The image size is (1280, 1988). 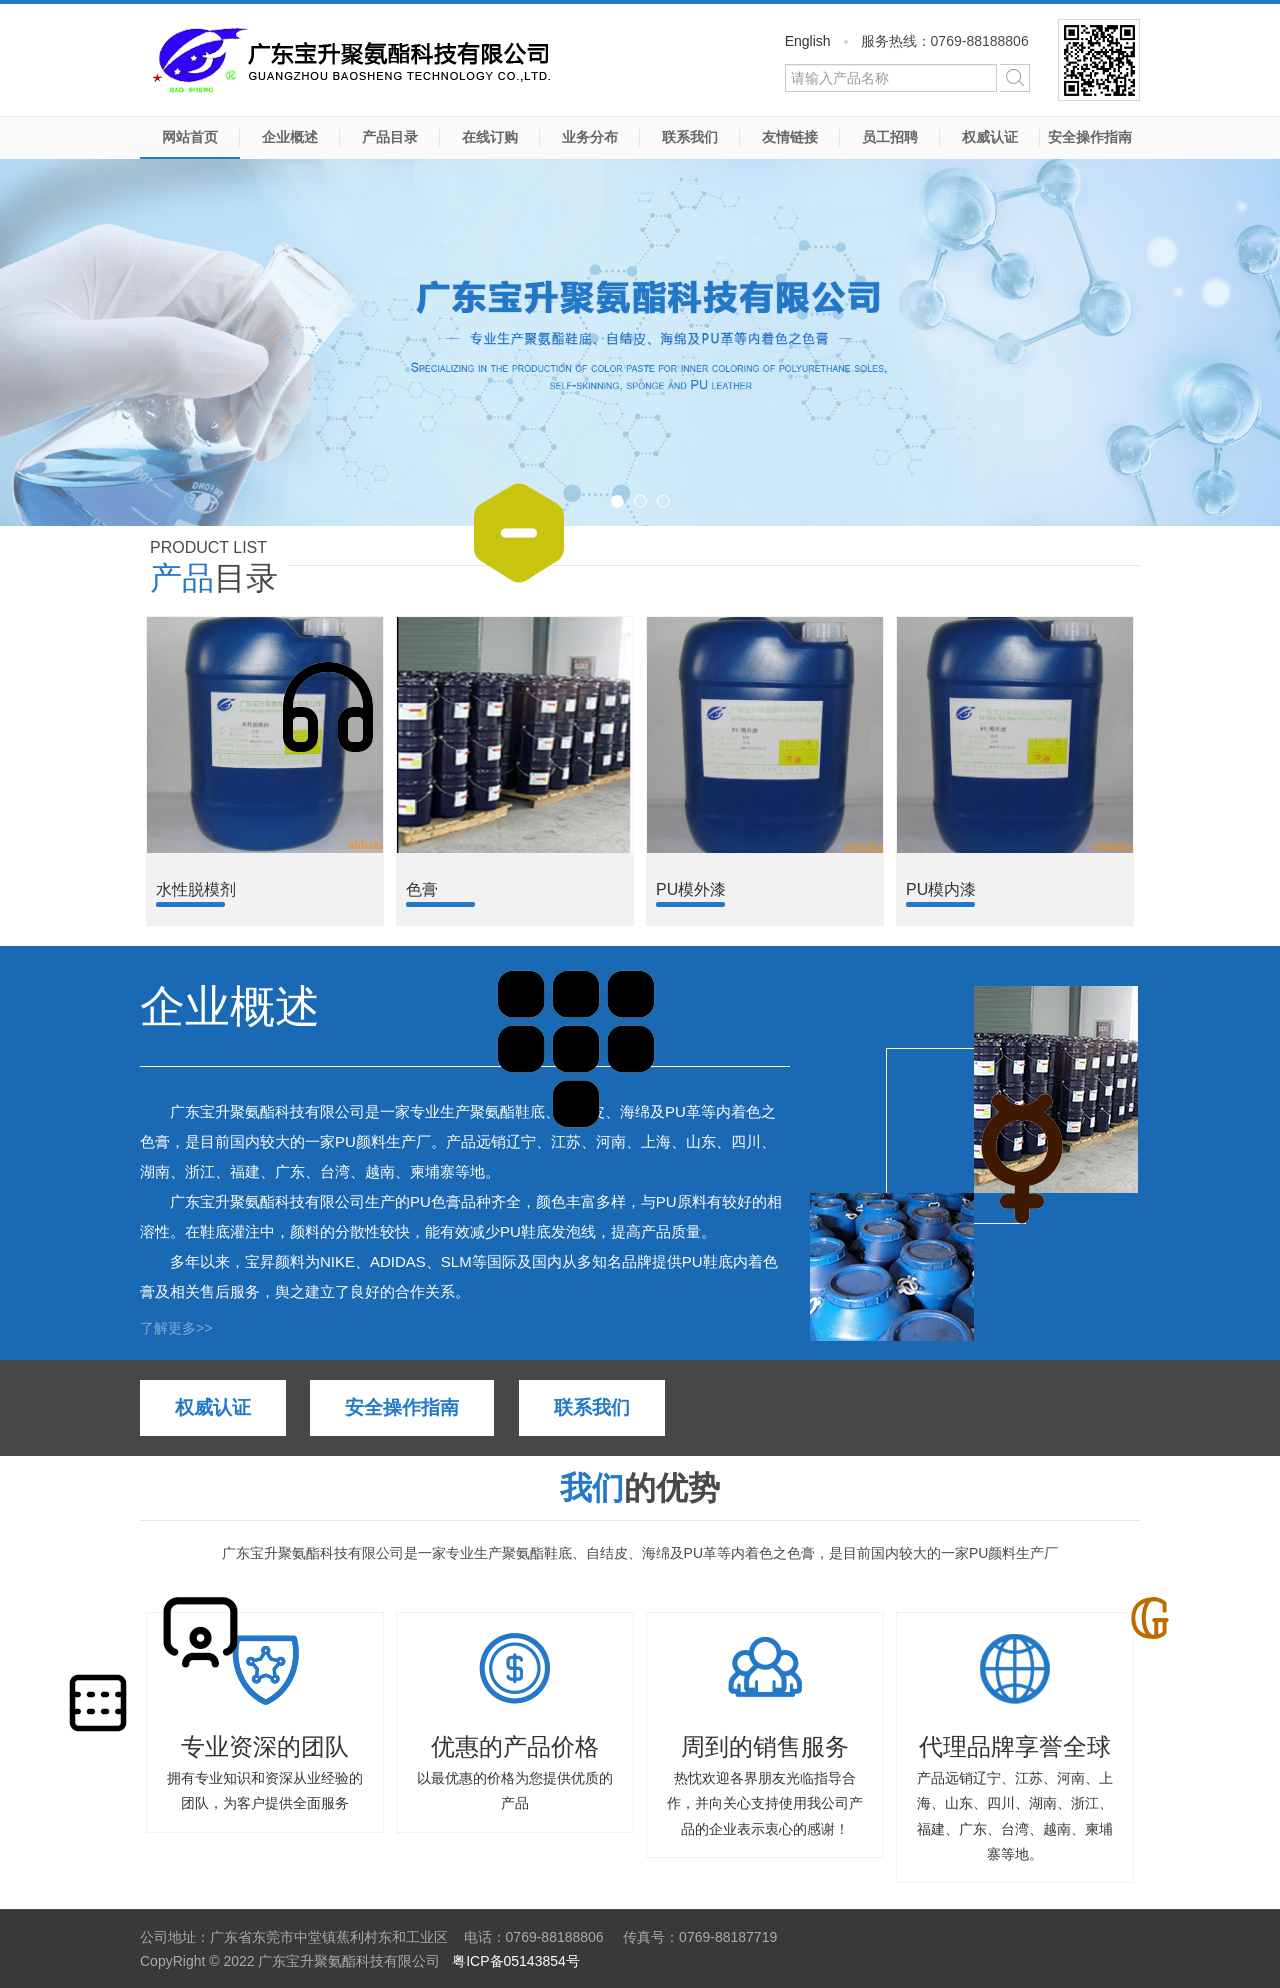 I want to click on open the phone dialpad, so click(x=576, y=1049).